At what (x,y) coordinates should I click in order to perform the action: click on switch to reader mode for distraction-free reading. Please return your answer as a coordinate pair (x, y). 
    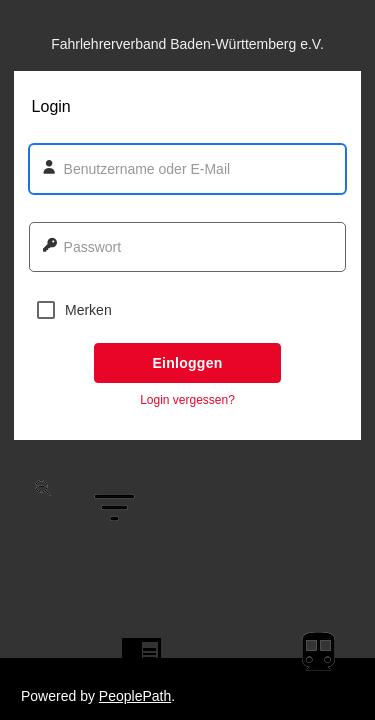
    Looking at the image, I should click on (141, 652).